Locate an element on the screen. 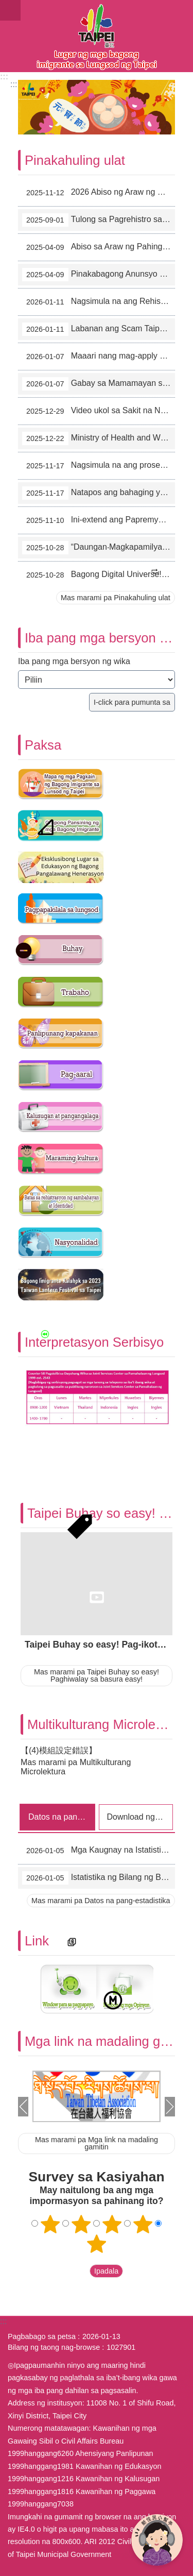  view or apply tags to an item is located at coordinates (80, 1526).